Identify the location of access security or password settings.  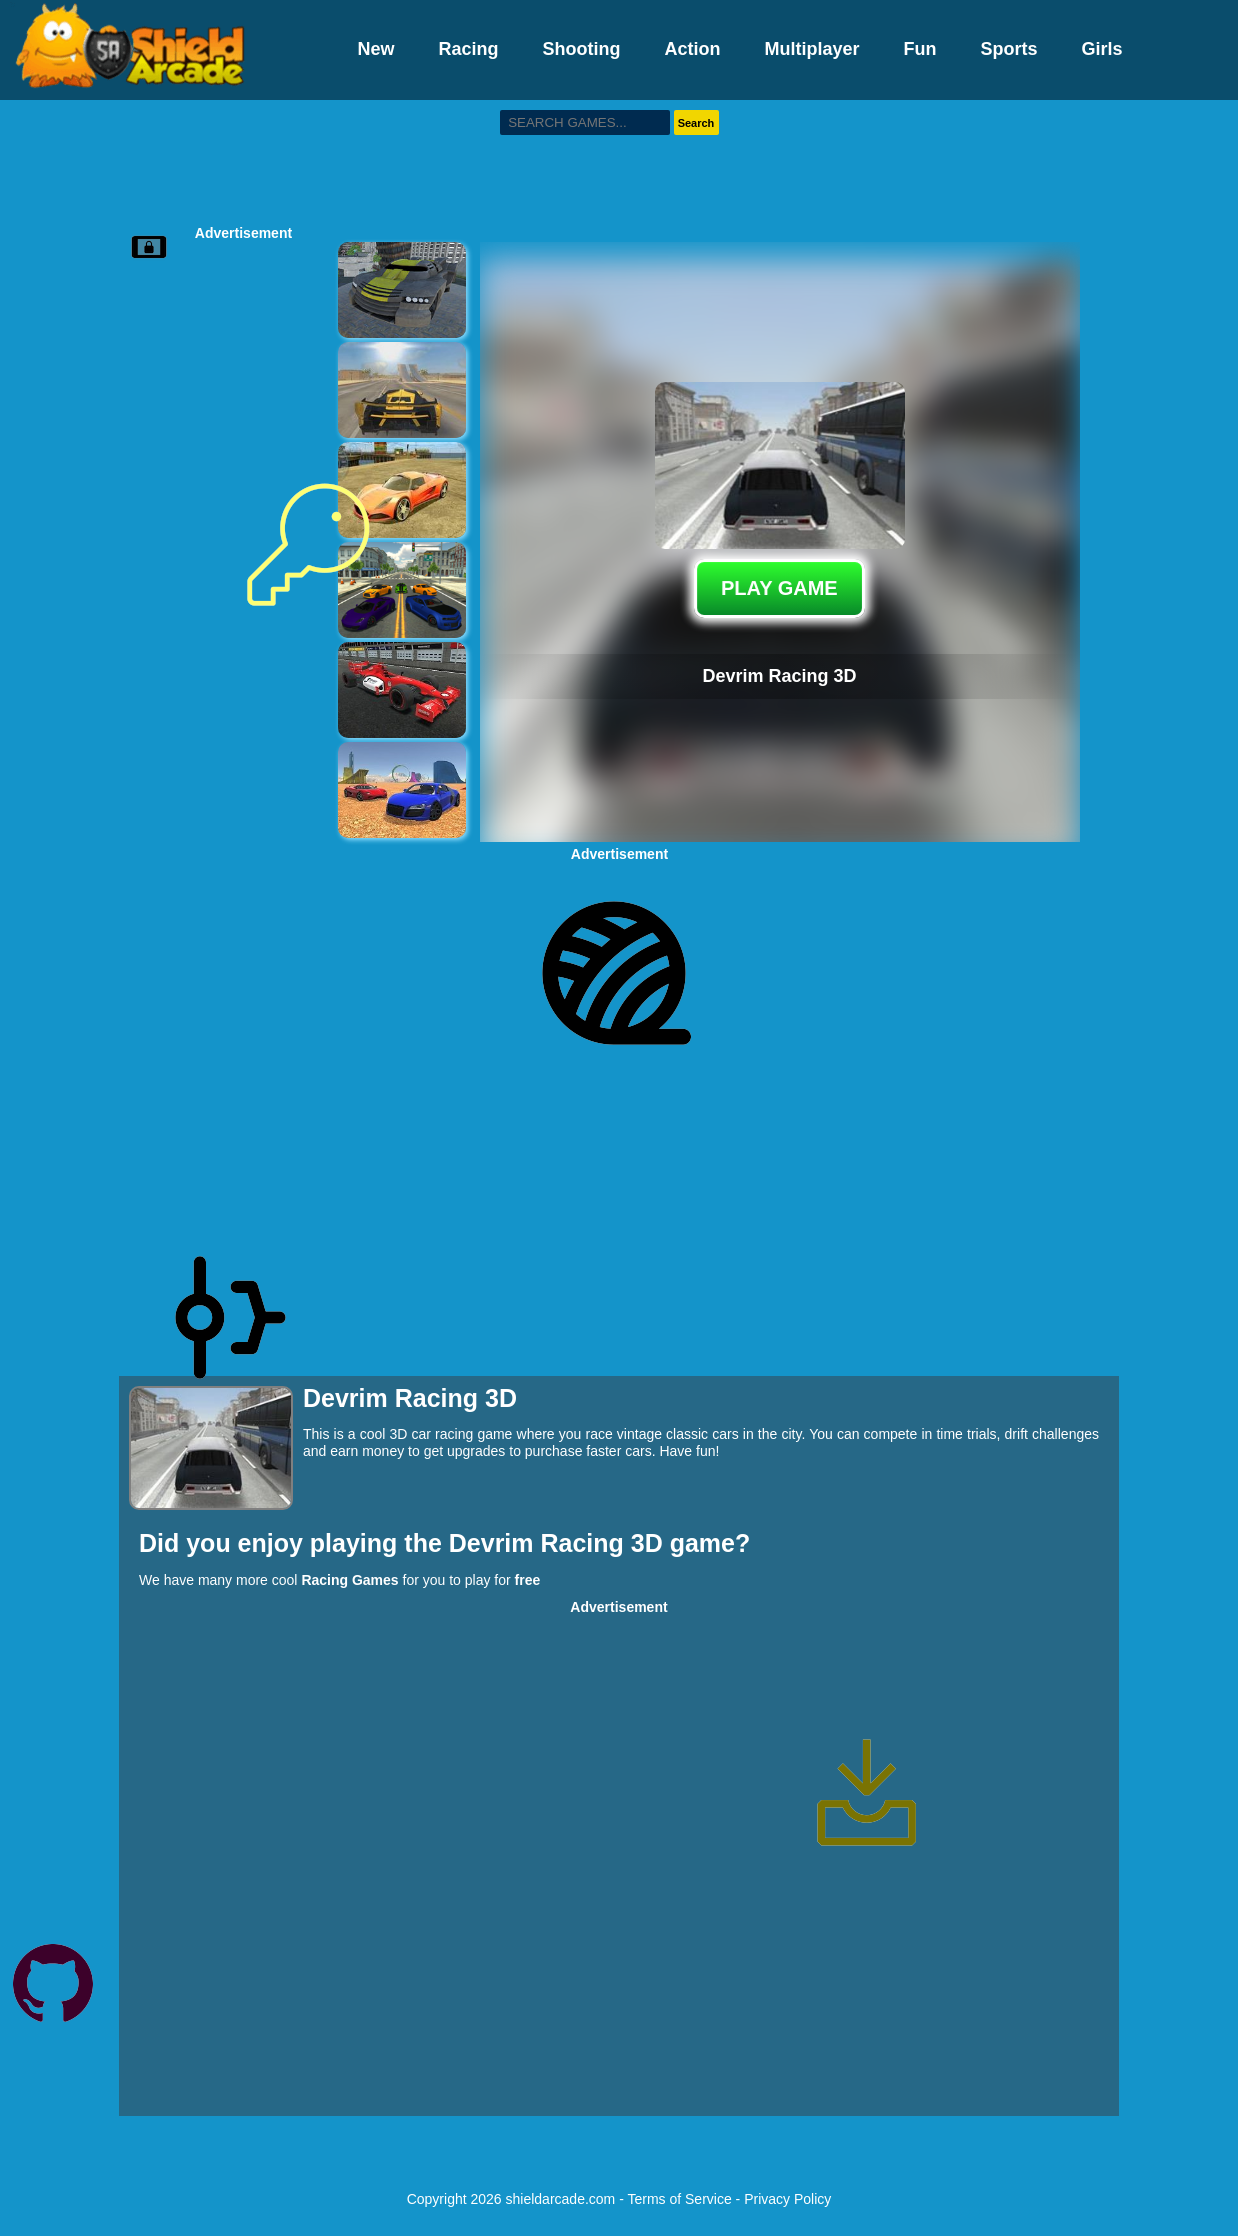
(306, 547).